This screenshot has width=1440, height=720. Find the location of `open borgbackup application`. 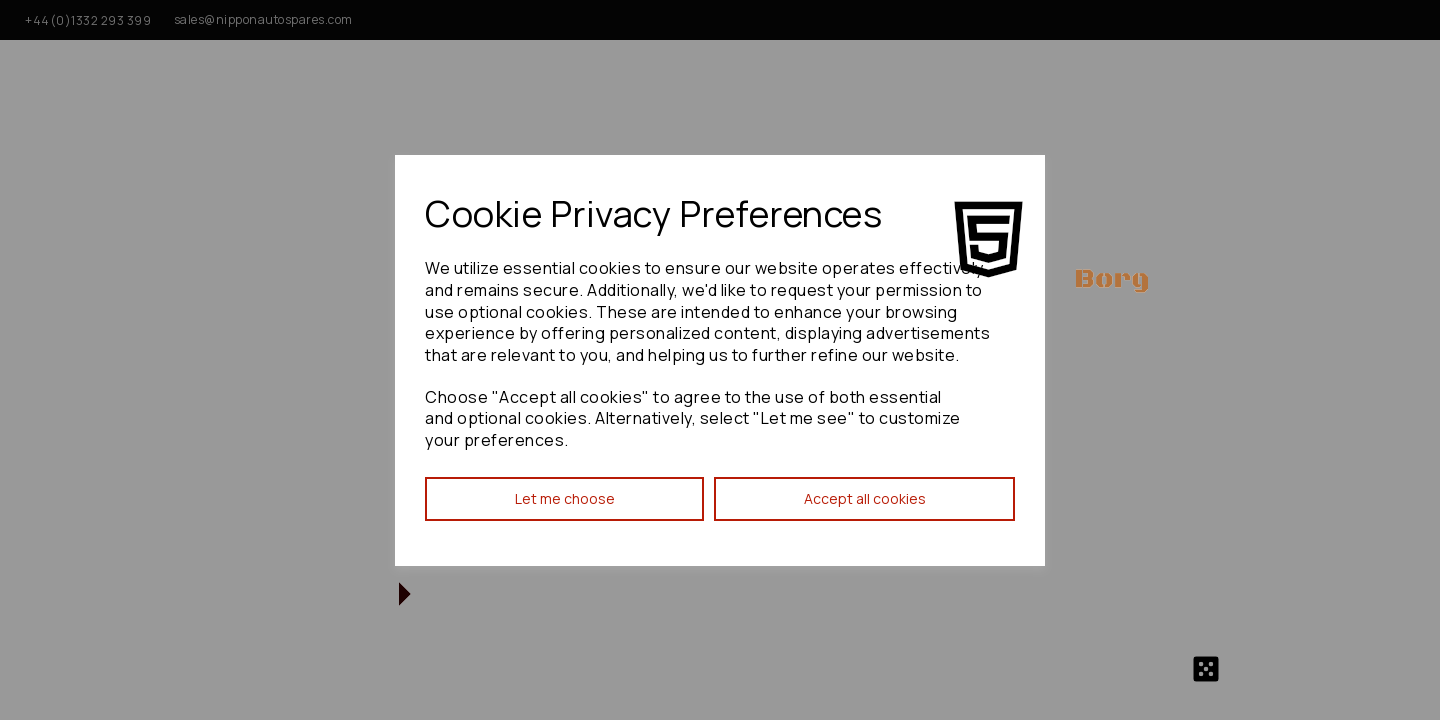

open borgbackup application is located at coordinates (1112, 281).